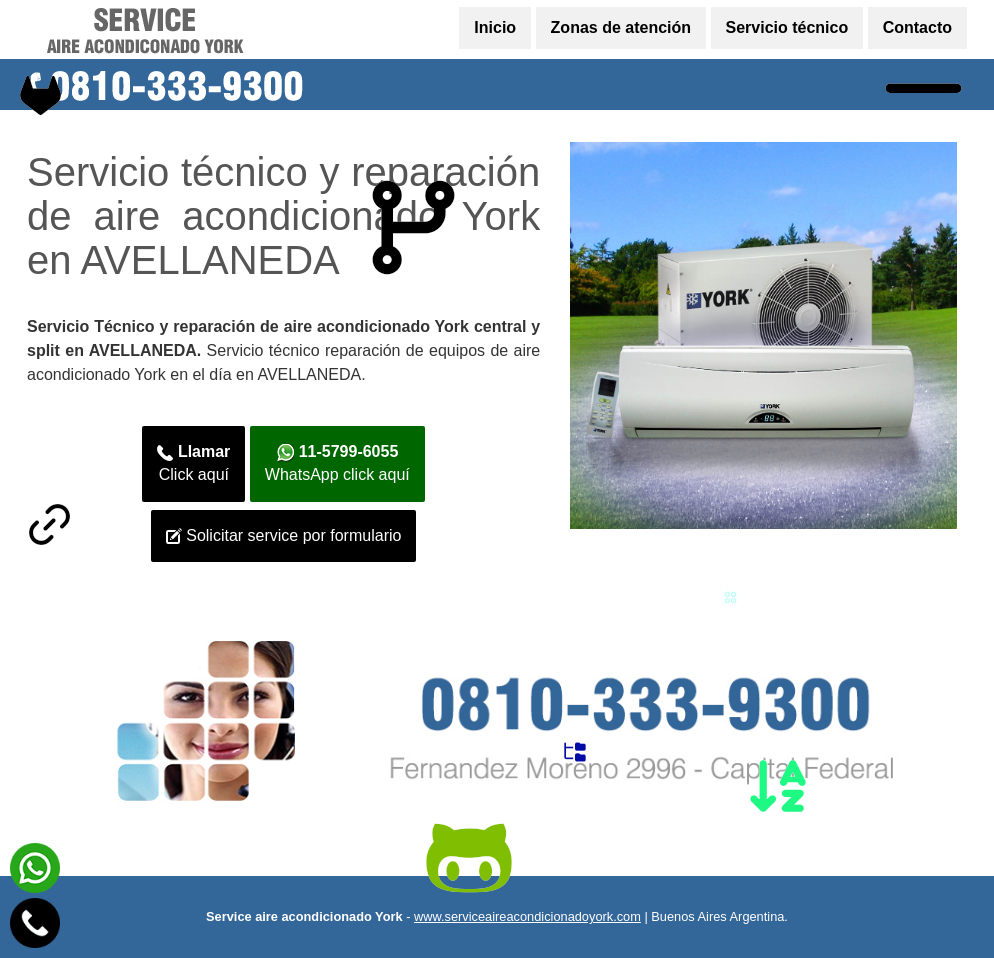 Image resolution: width=994 pixels, height=958 pixels. Describe the element at coordinates (49, 524) in the screenshot. I see `copy or share a link` at that location.